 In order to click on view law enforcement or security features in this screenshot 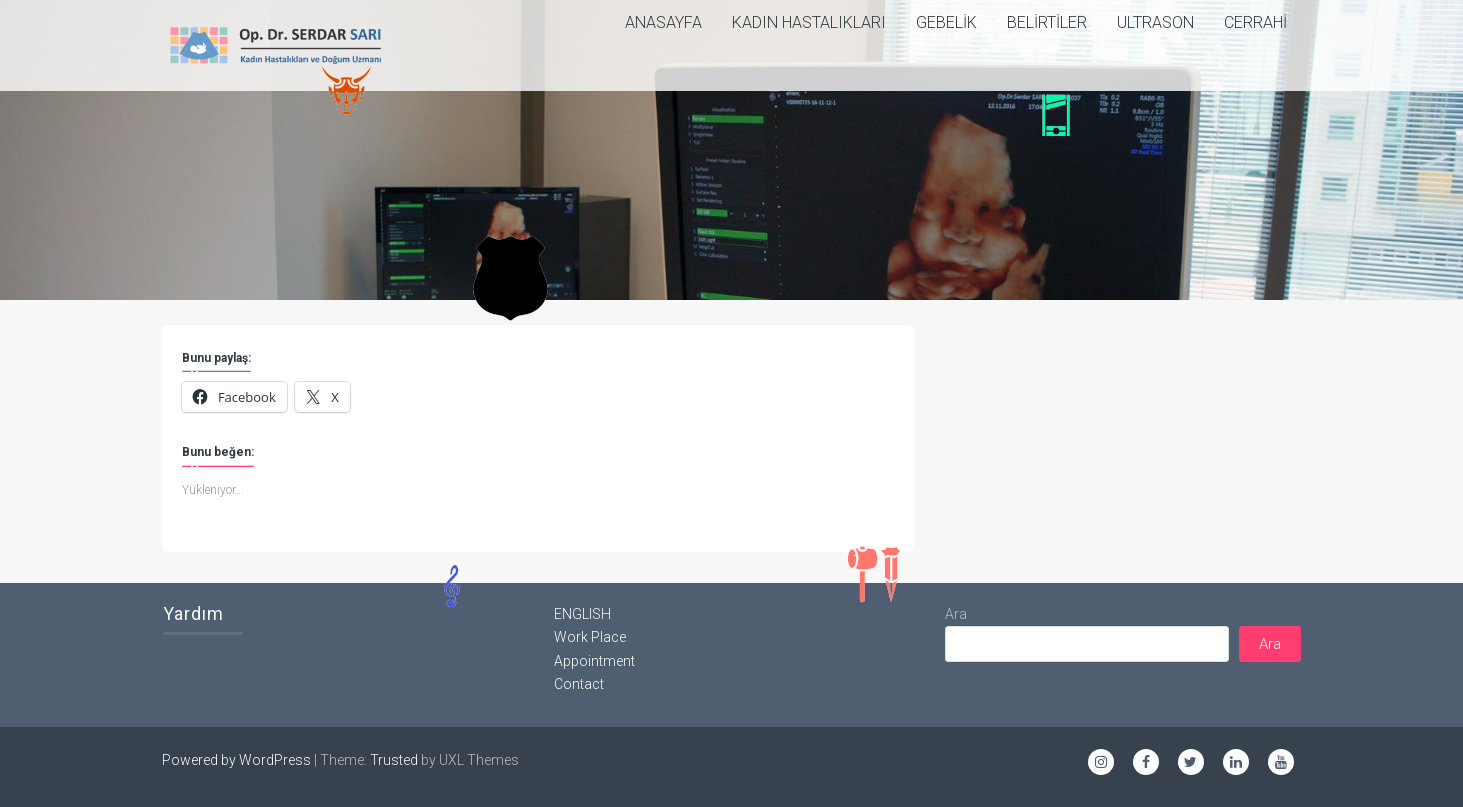, I will do `click(510, 278)`.